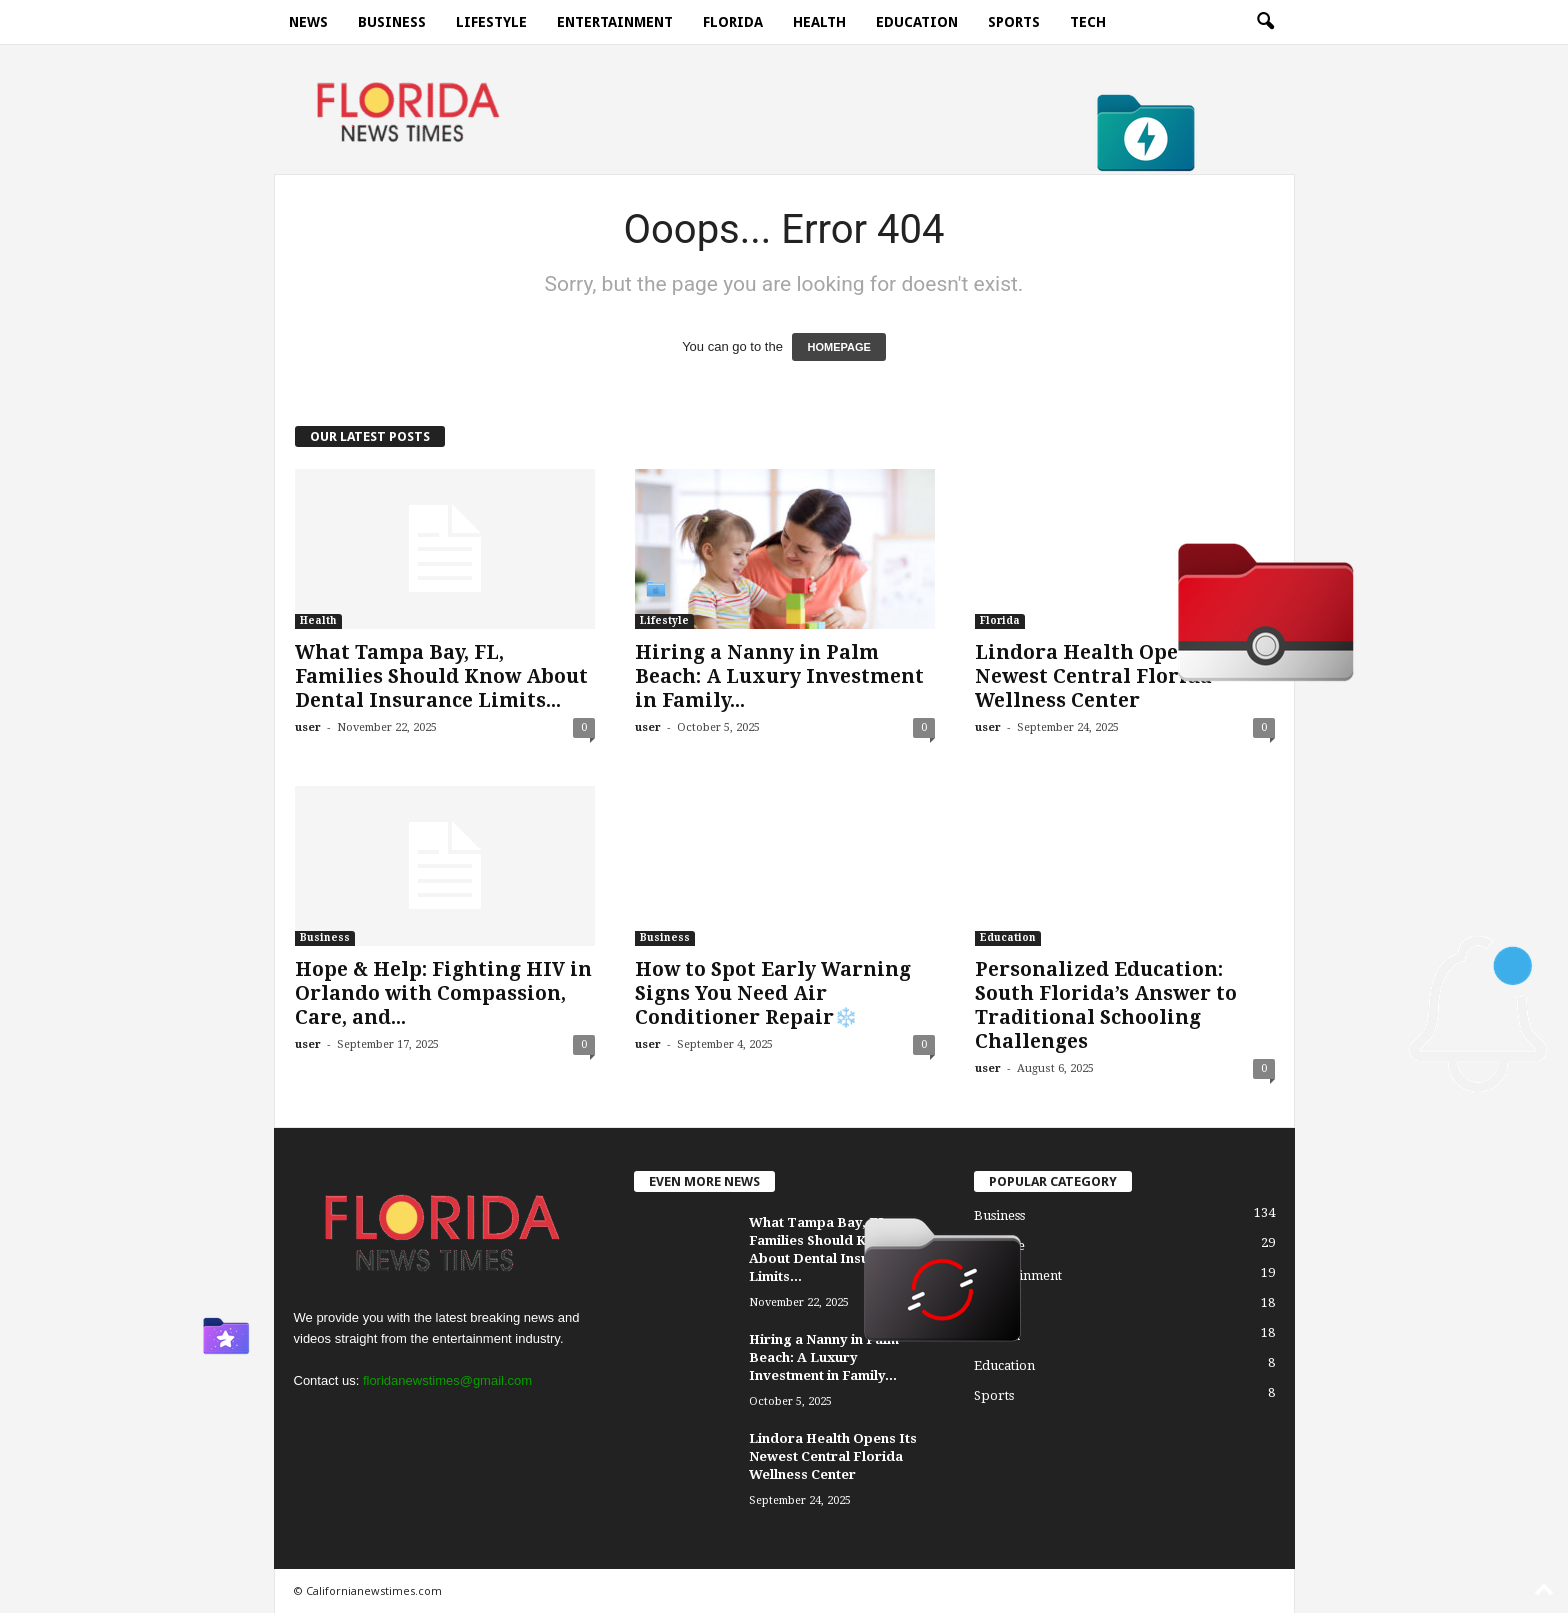  What do you see at coordinates (656, 589) in the screenshot?
I see `open apple system folder` at bounding box center [656, 589].